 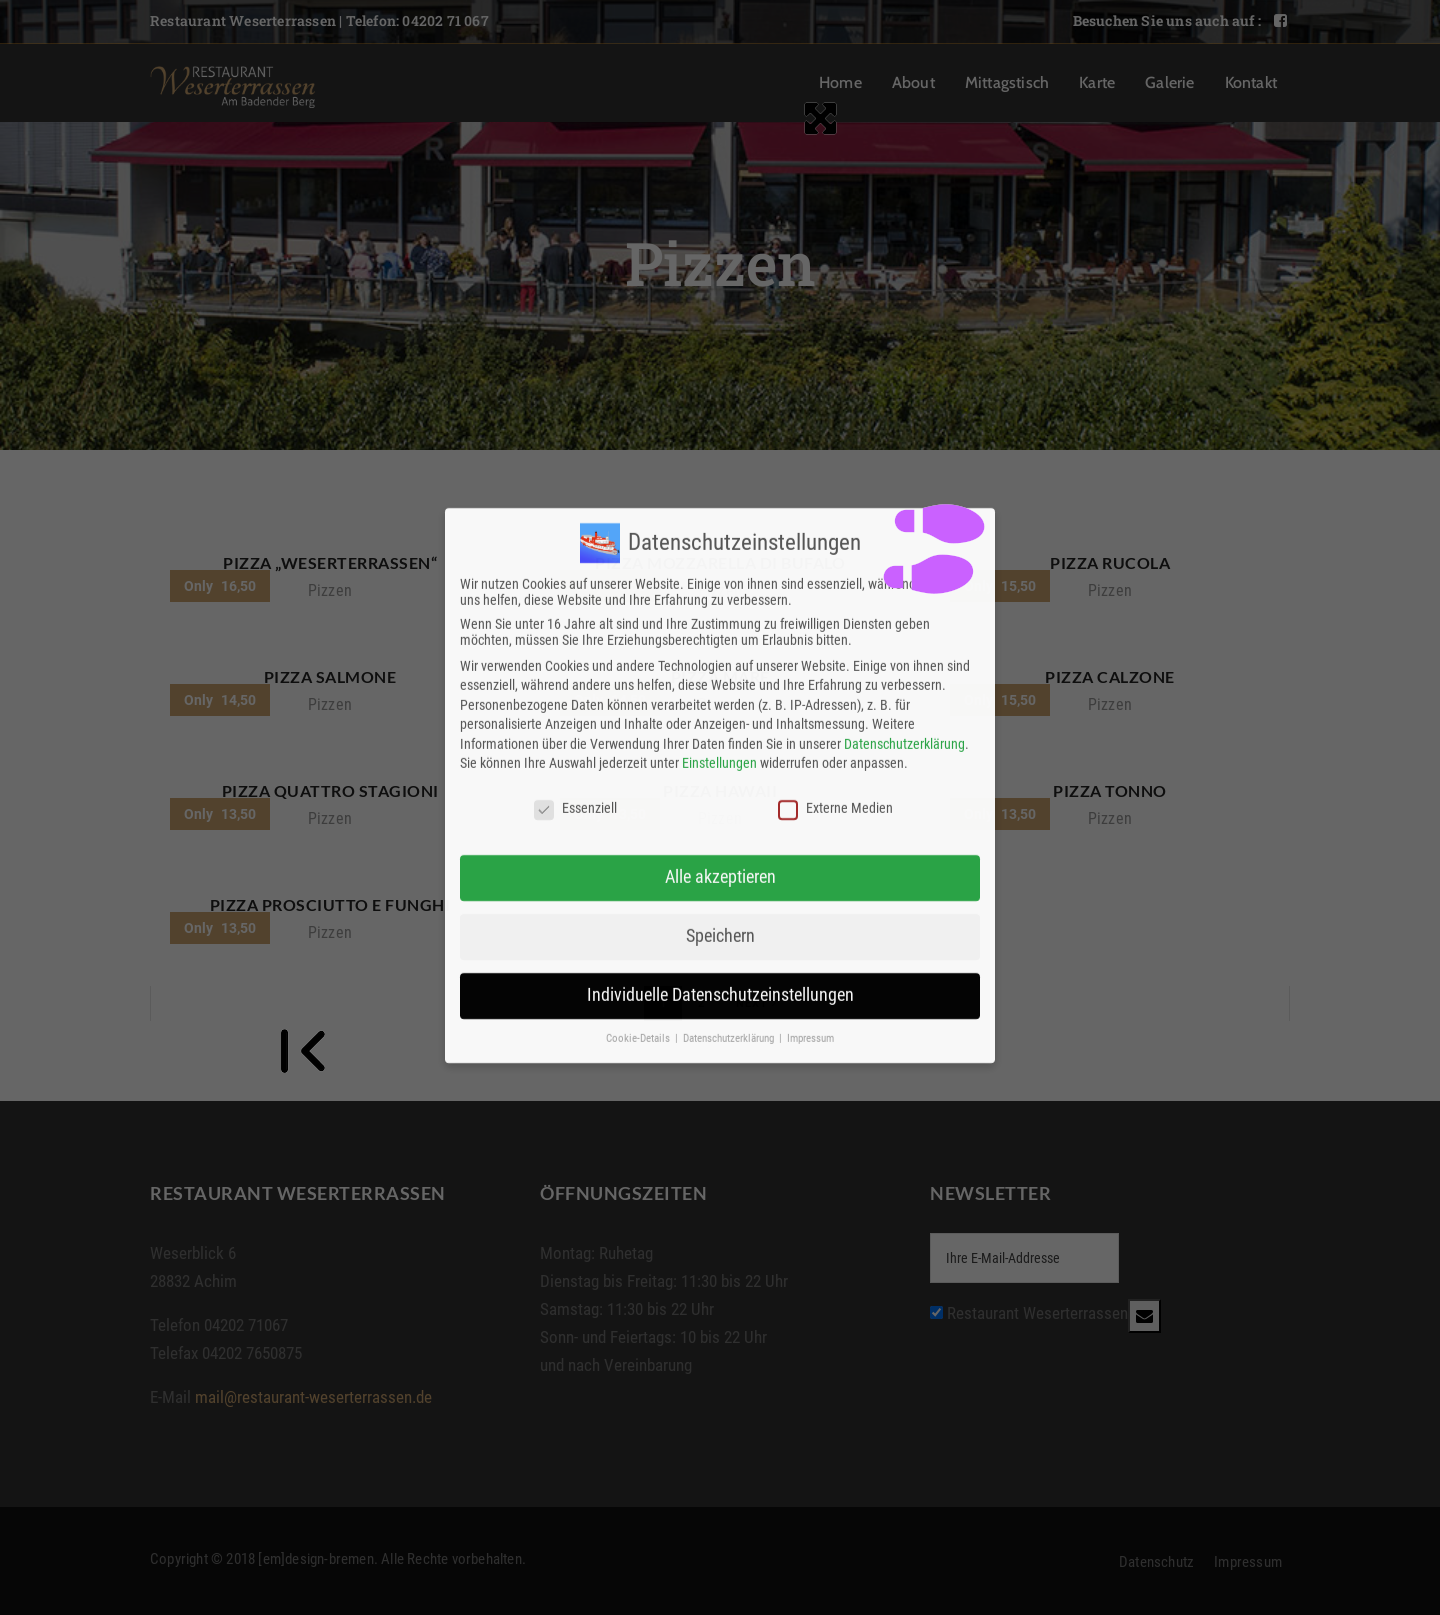 I want to click on expand to fullscreen mode, so click(x=820, y=118).